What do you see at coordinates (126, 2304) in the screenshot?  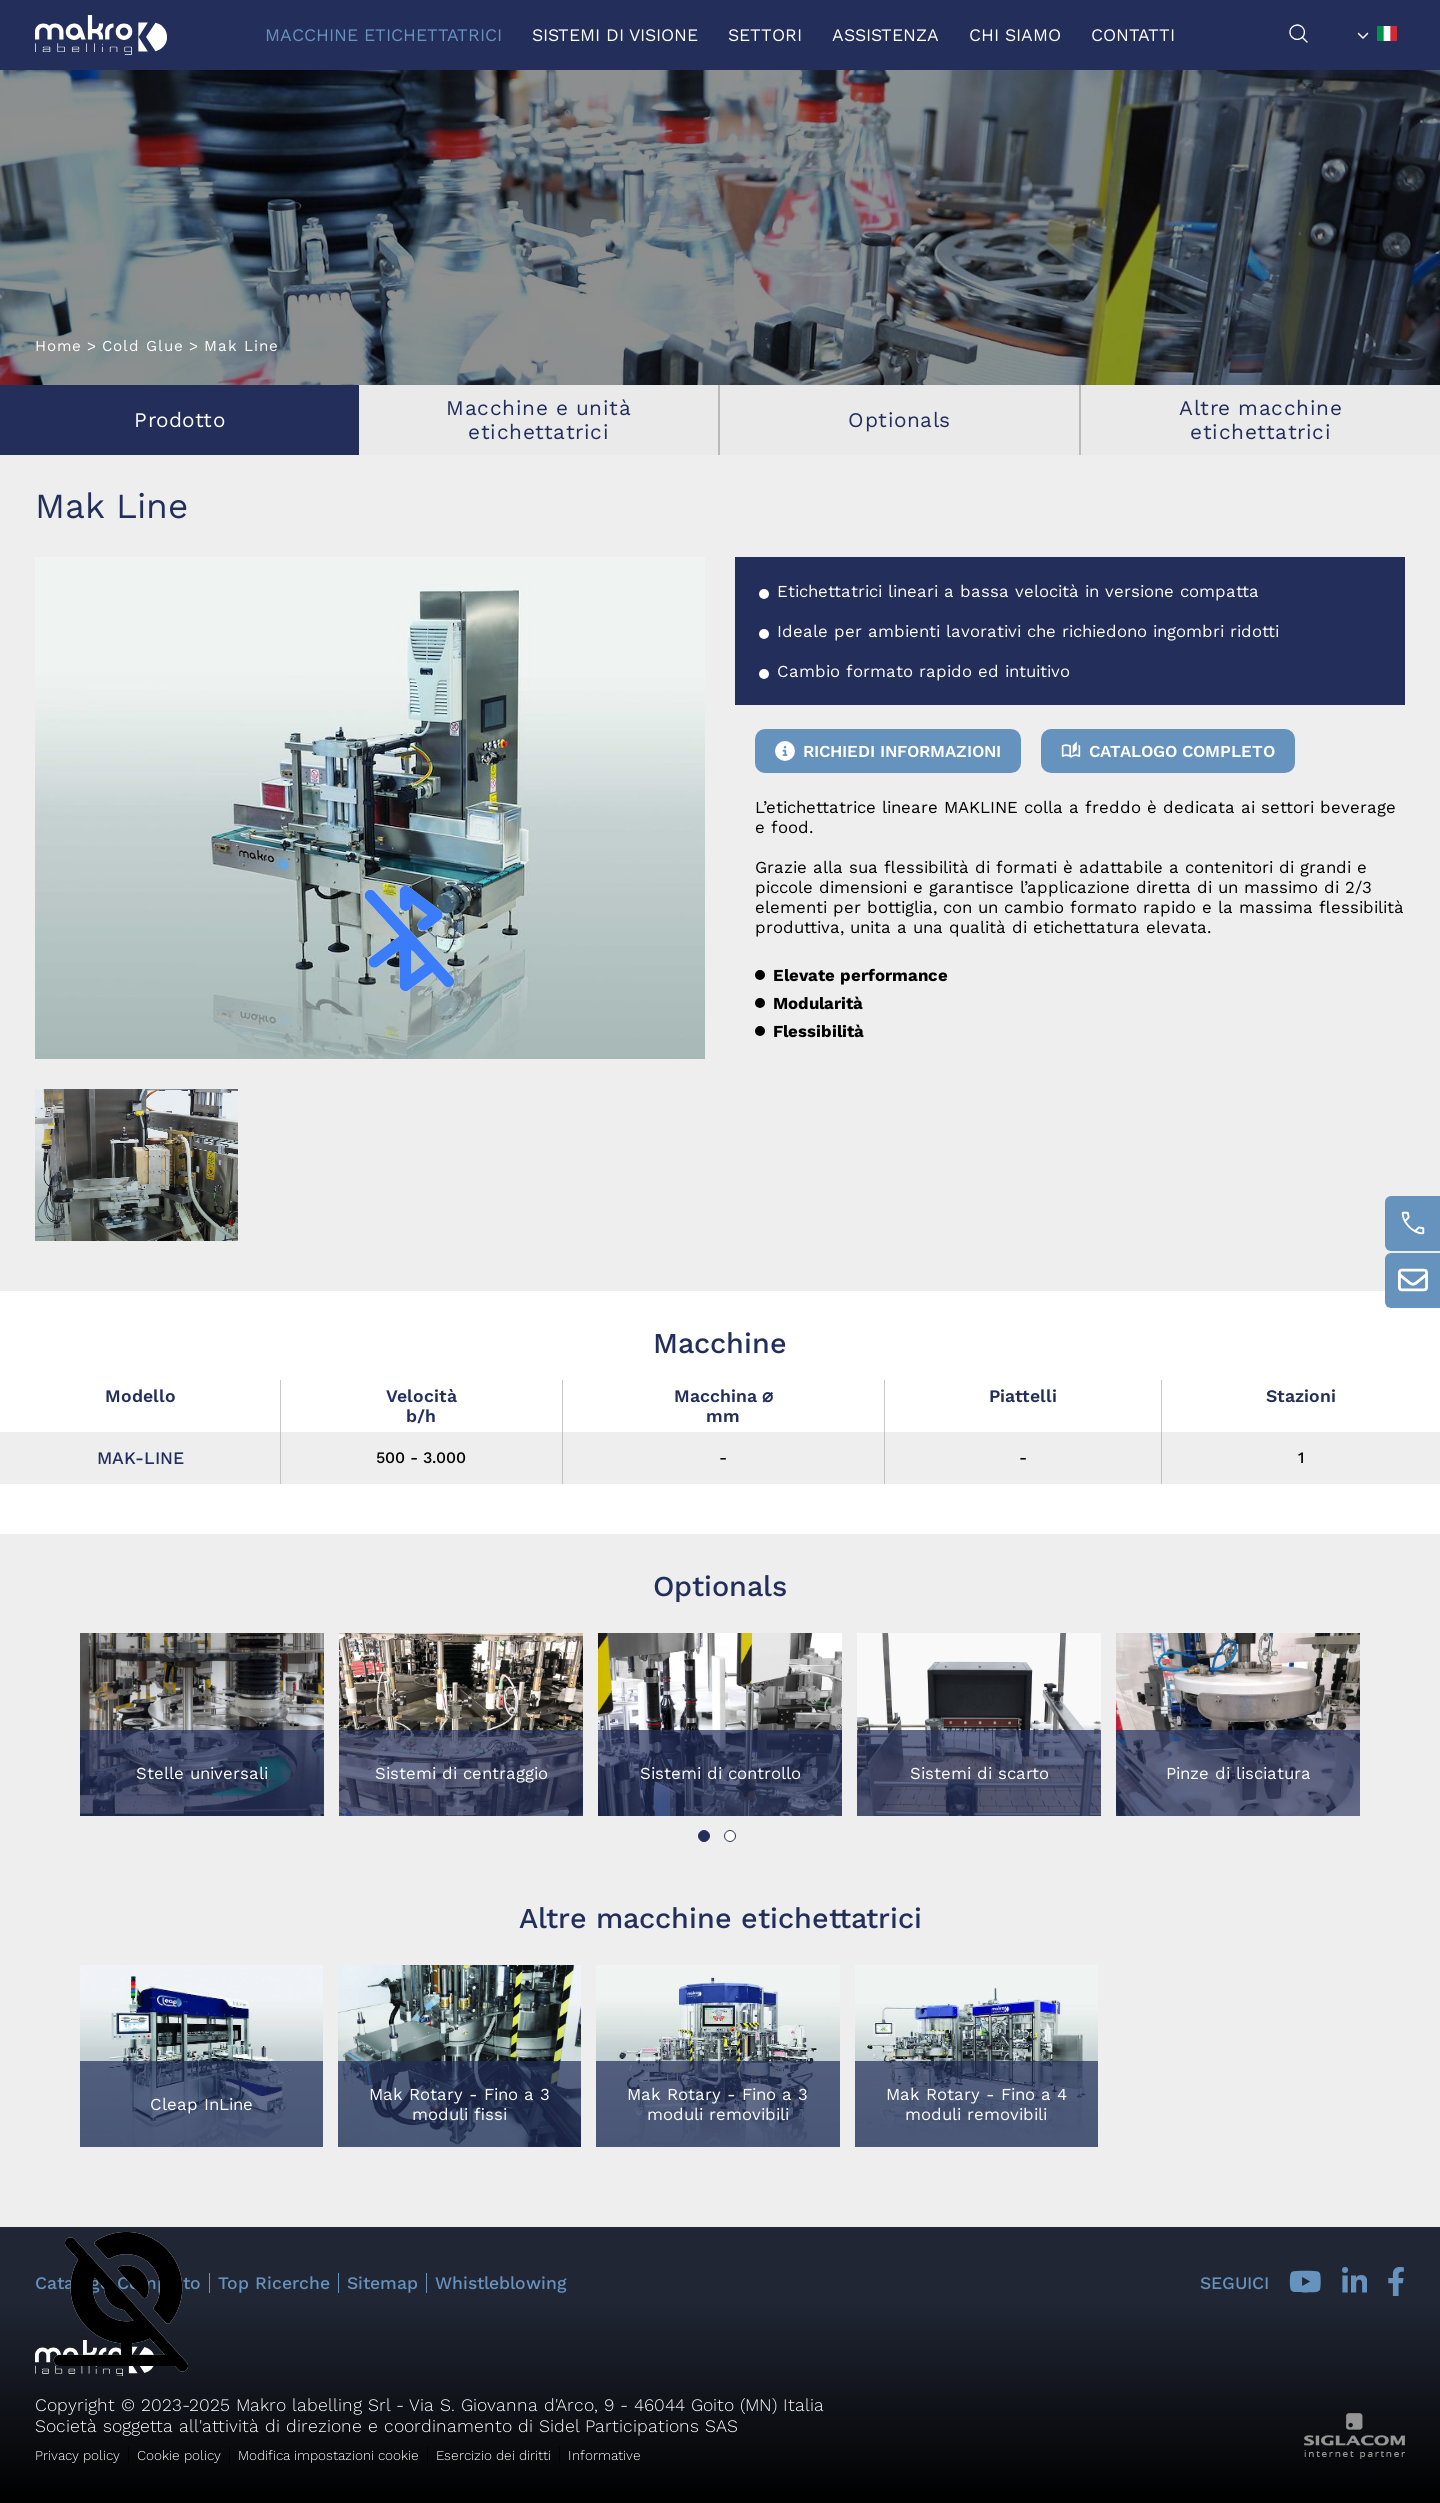 I see `camera is disabled or turned off` at bounding box center [126, 2304].